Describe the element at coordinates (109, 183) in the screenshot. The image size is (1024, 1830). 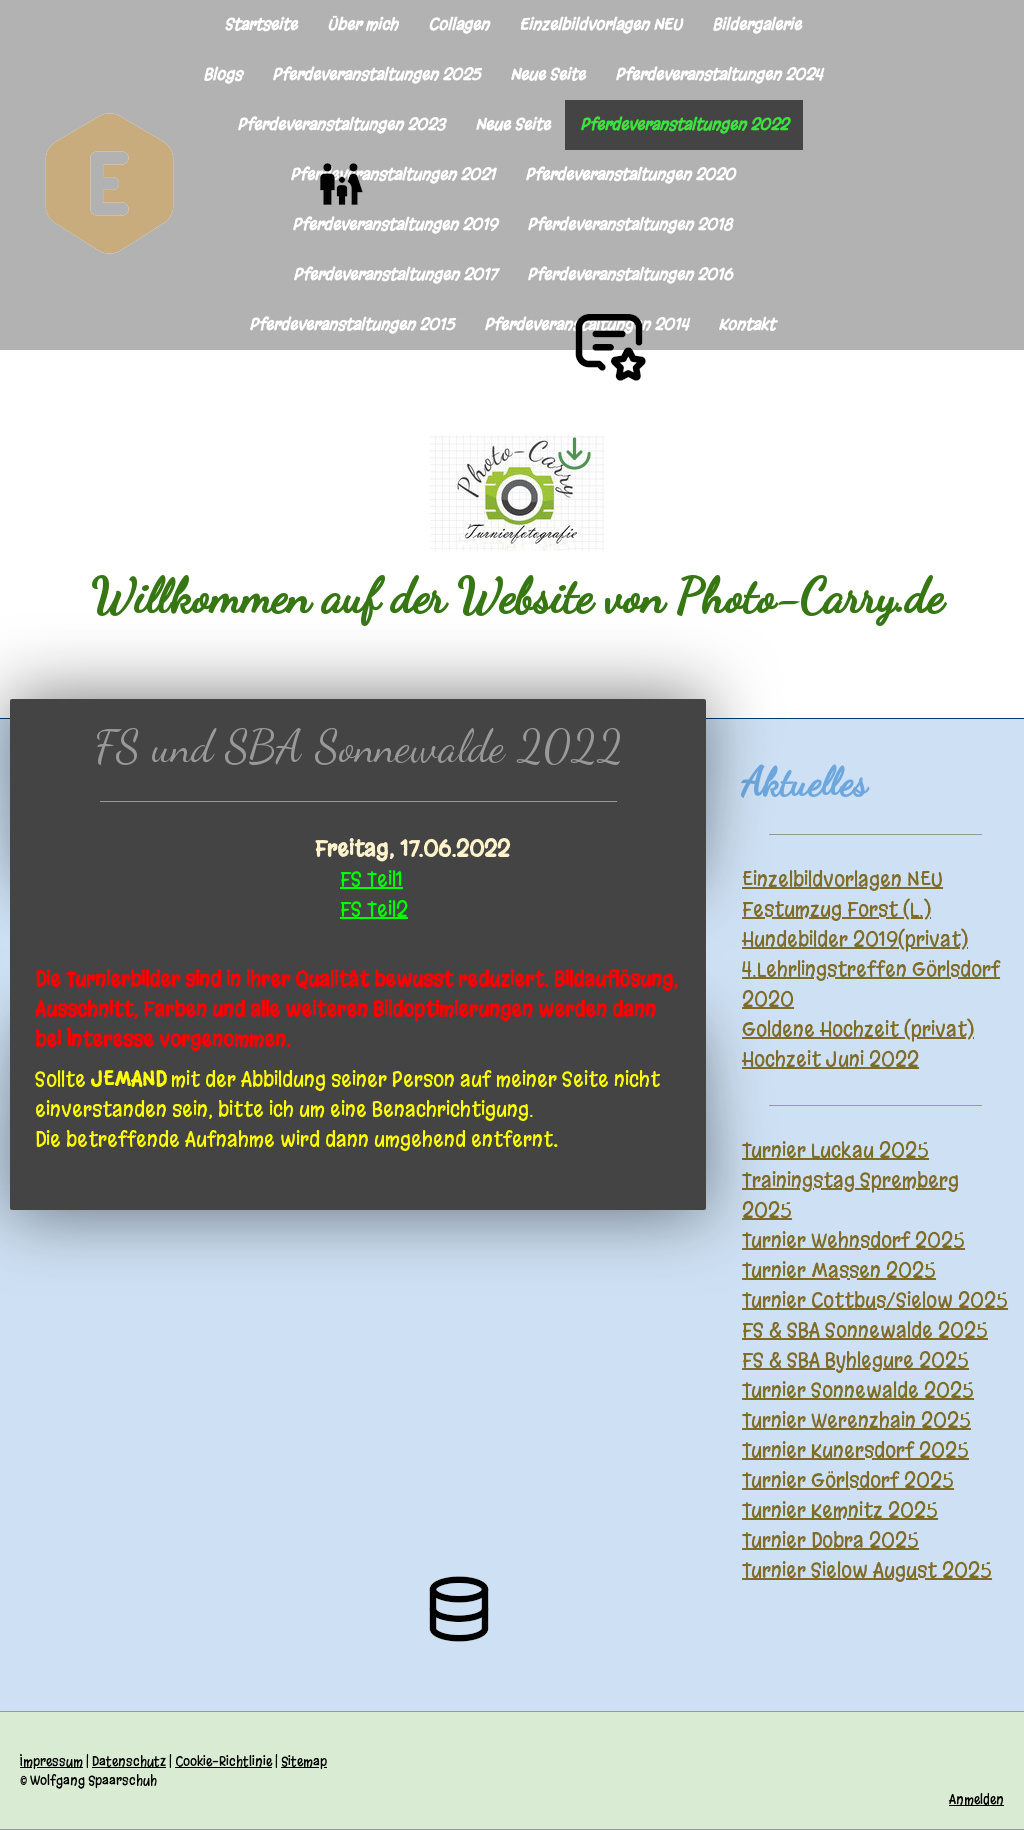
I see `app icon for a service or brand starting with "E"` at that location.